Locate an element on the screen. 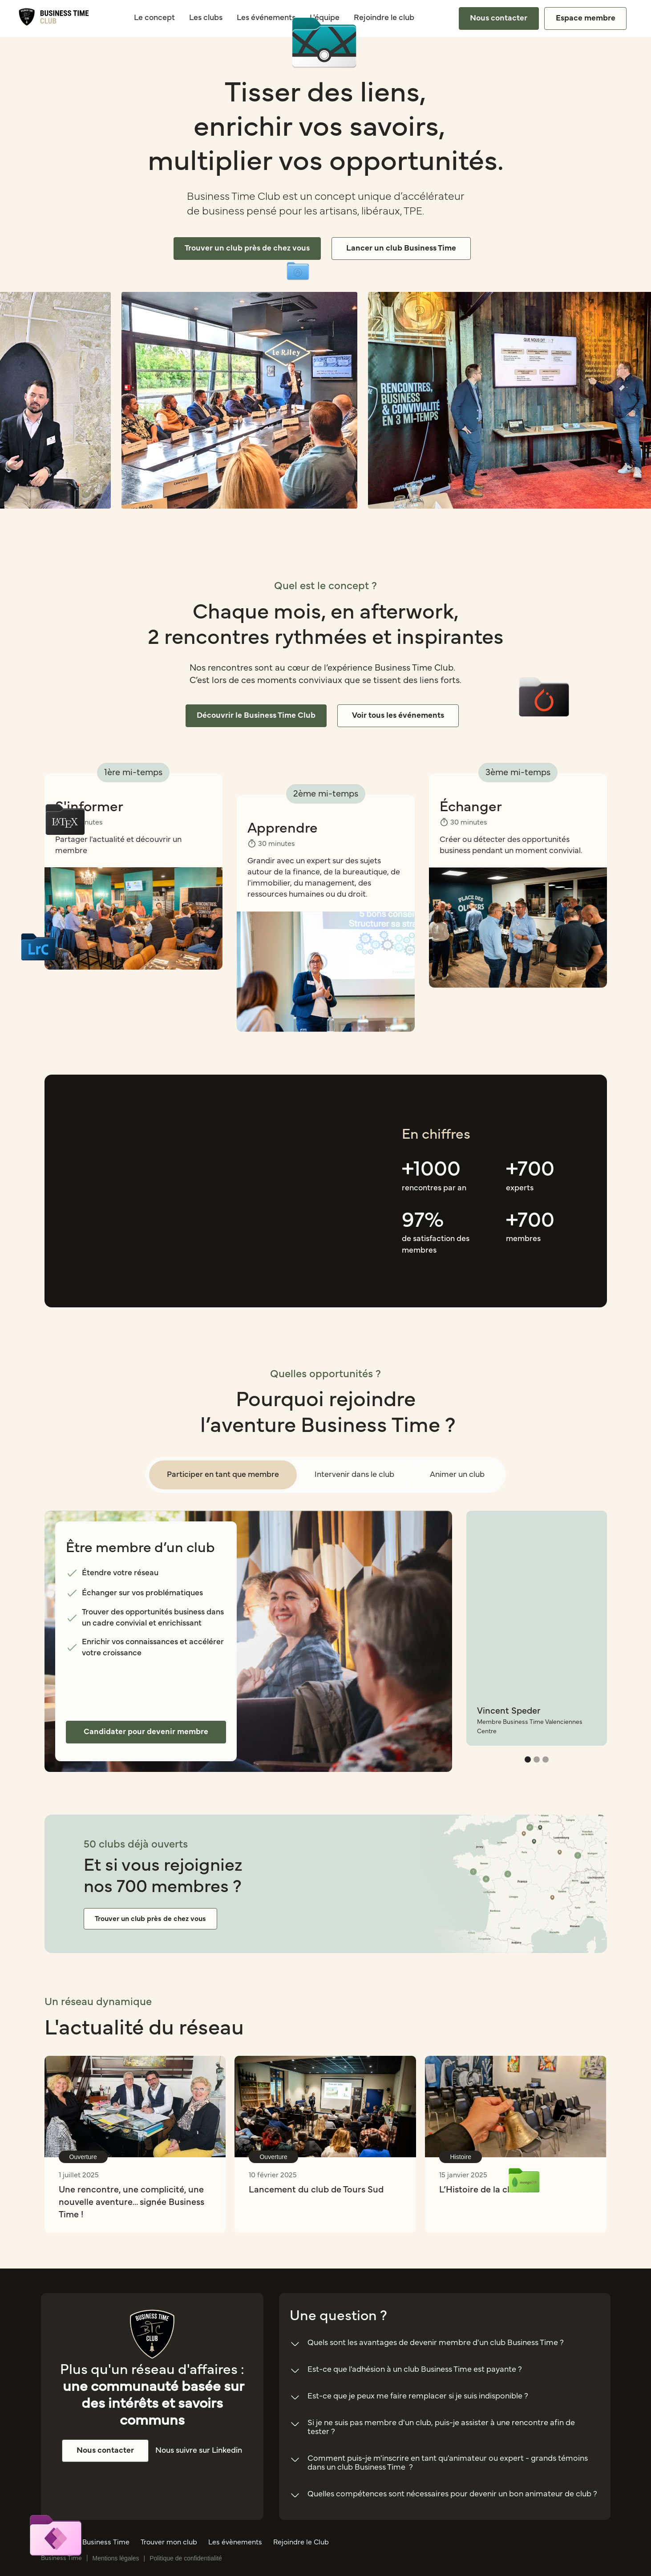 This screenshot has height=2576, width=651. folder for pokémon net ball collection or related game assets is located at coordinates (324, 44).